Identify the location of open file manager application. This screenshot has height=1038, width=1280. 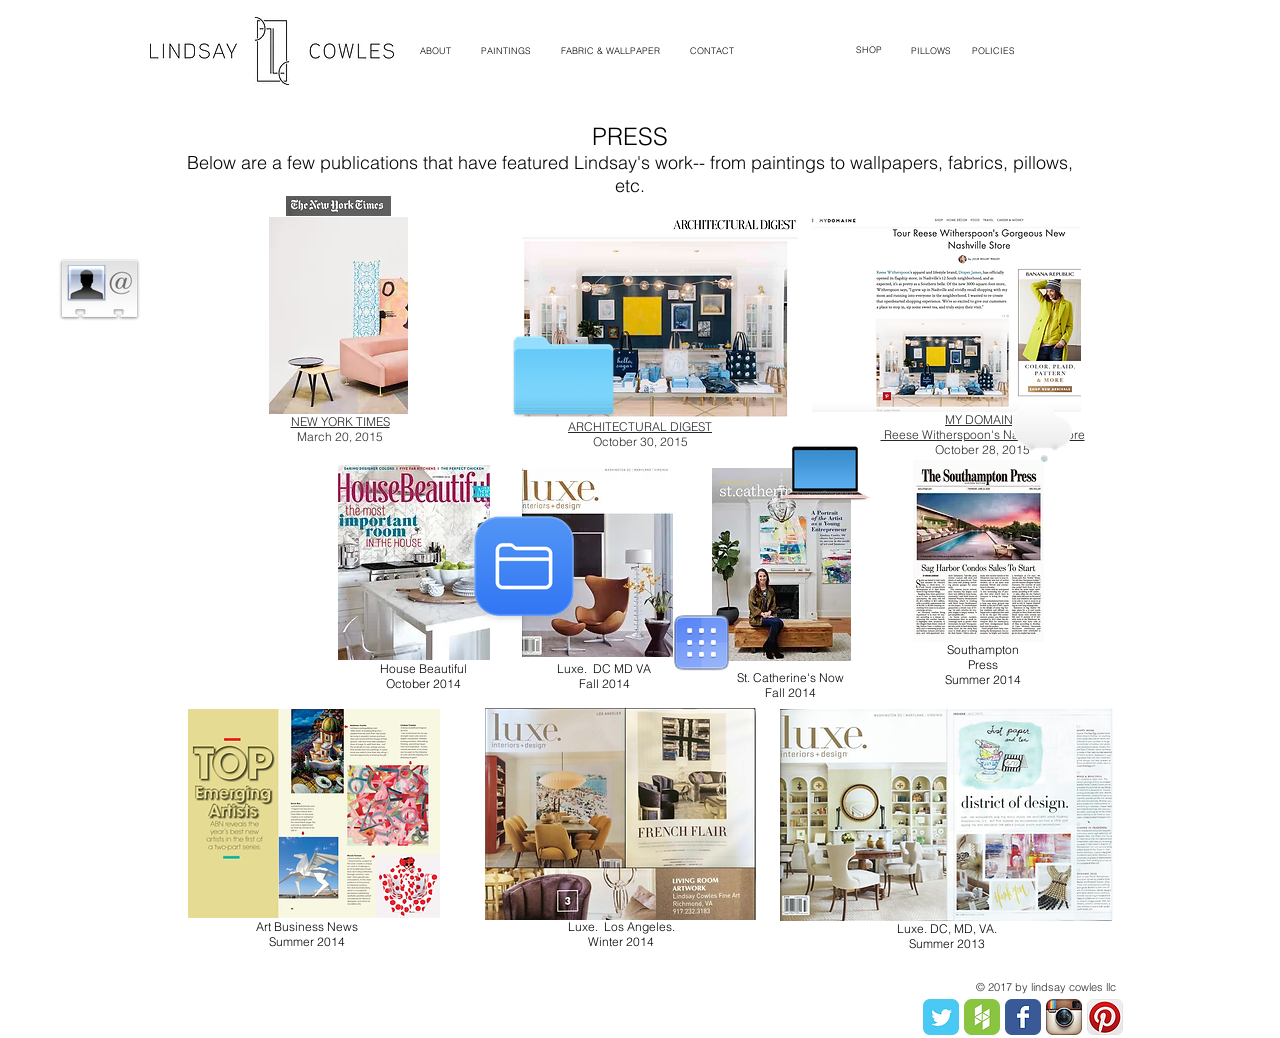
(524, 568).